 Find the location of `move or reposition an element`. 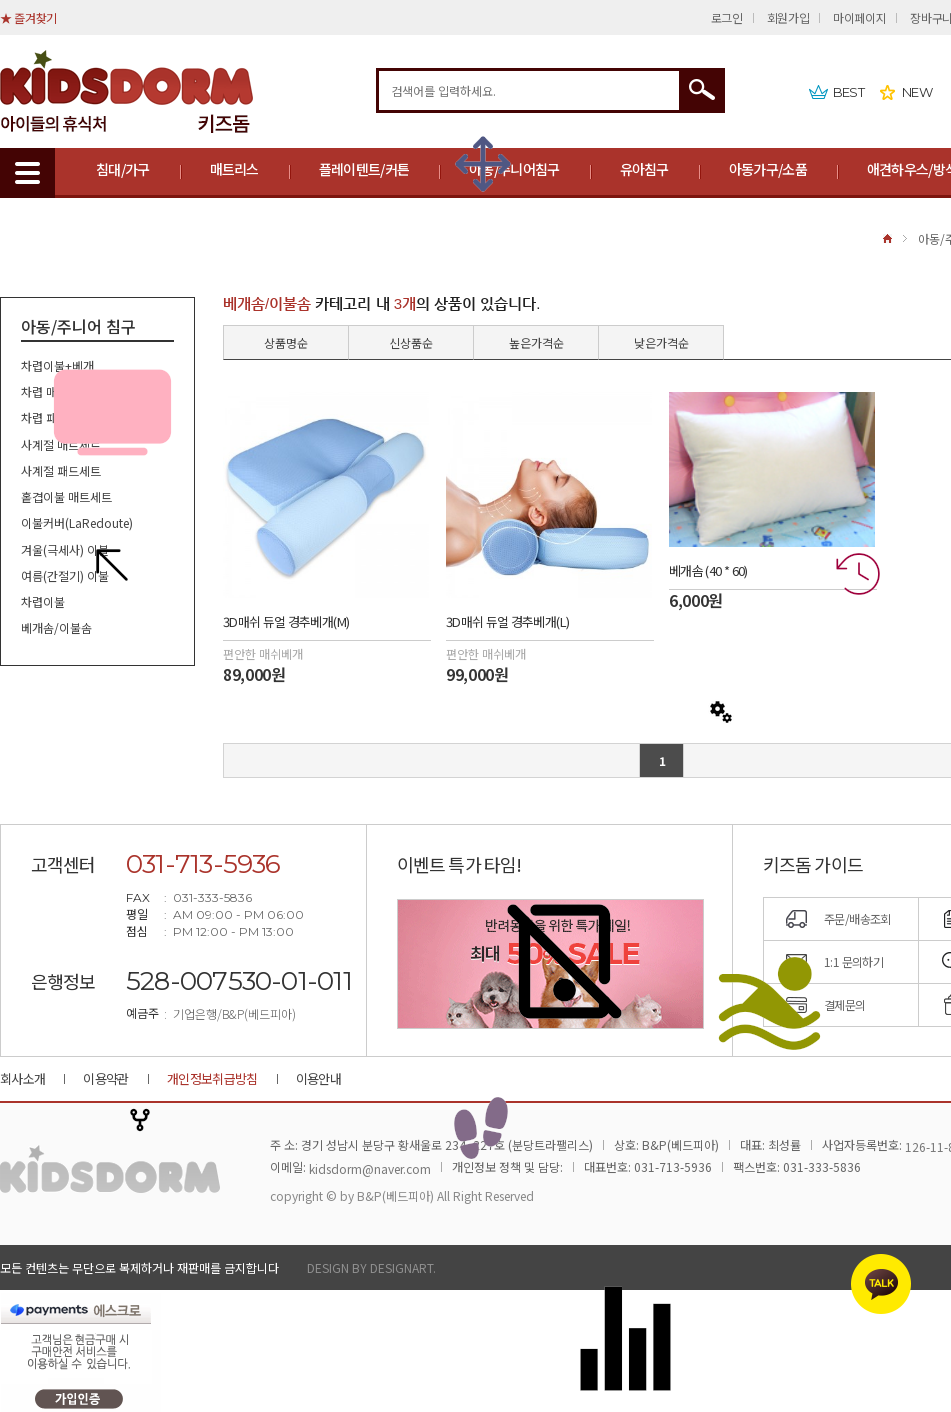

move or reposition an element is located at coordinates (483, 164).